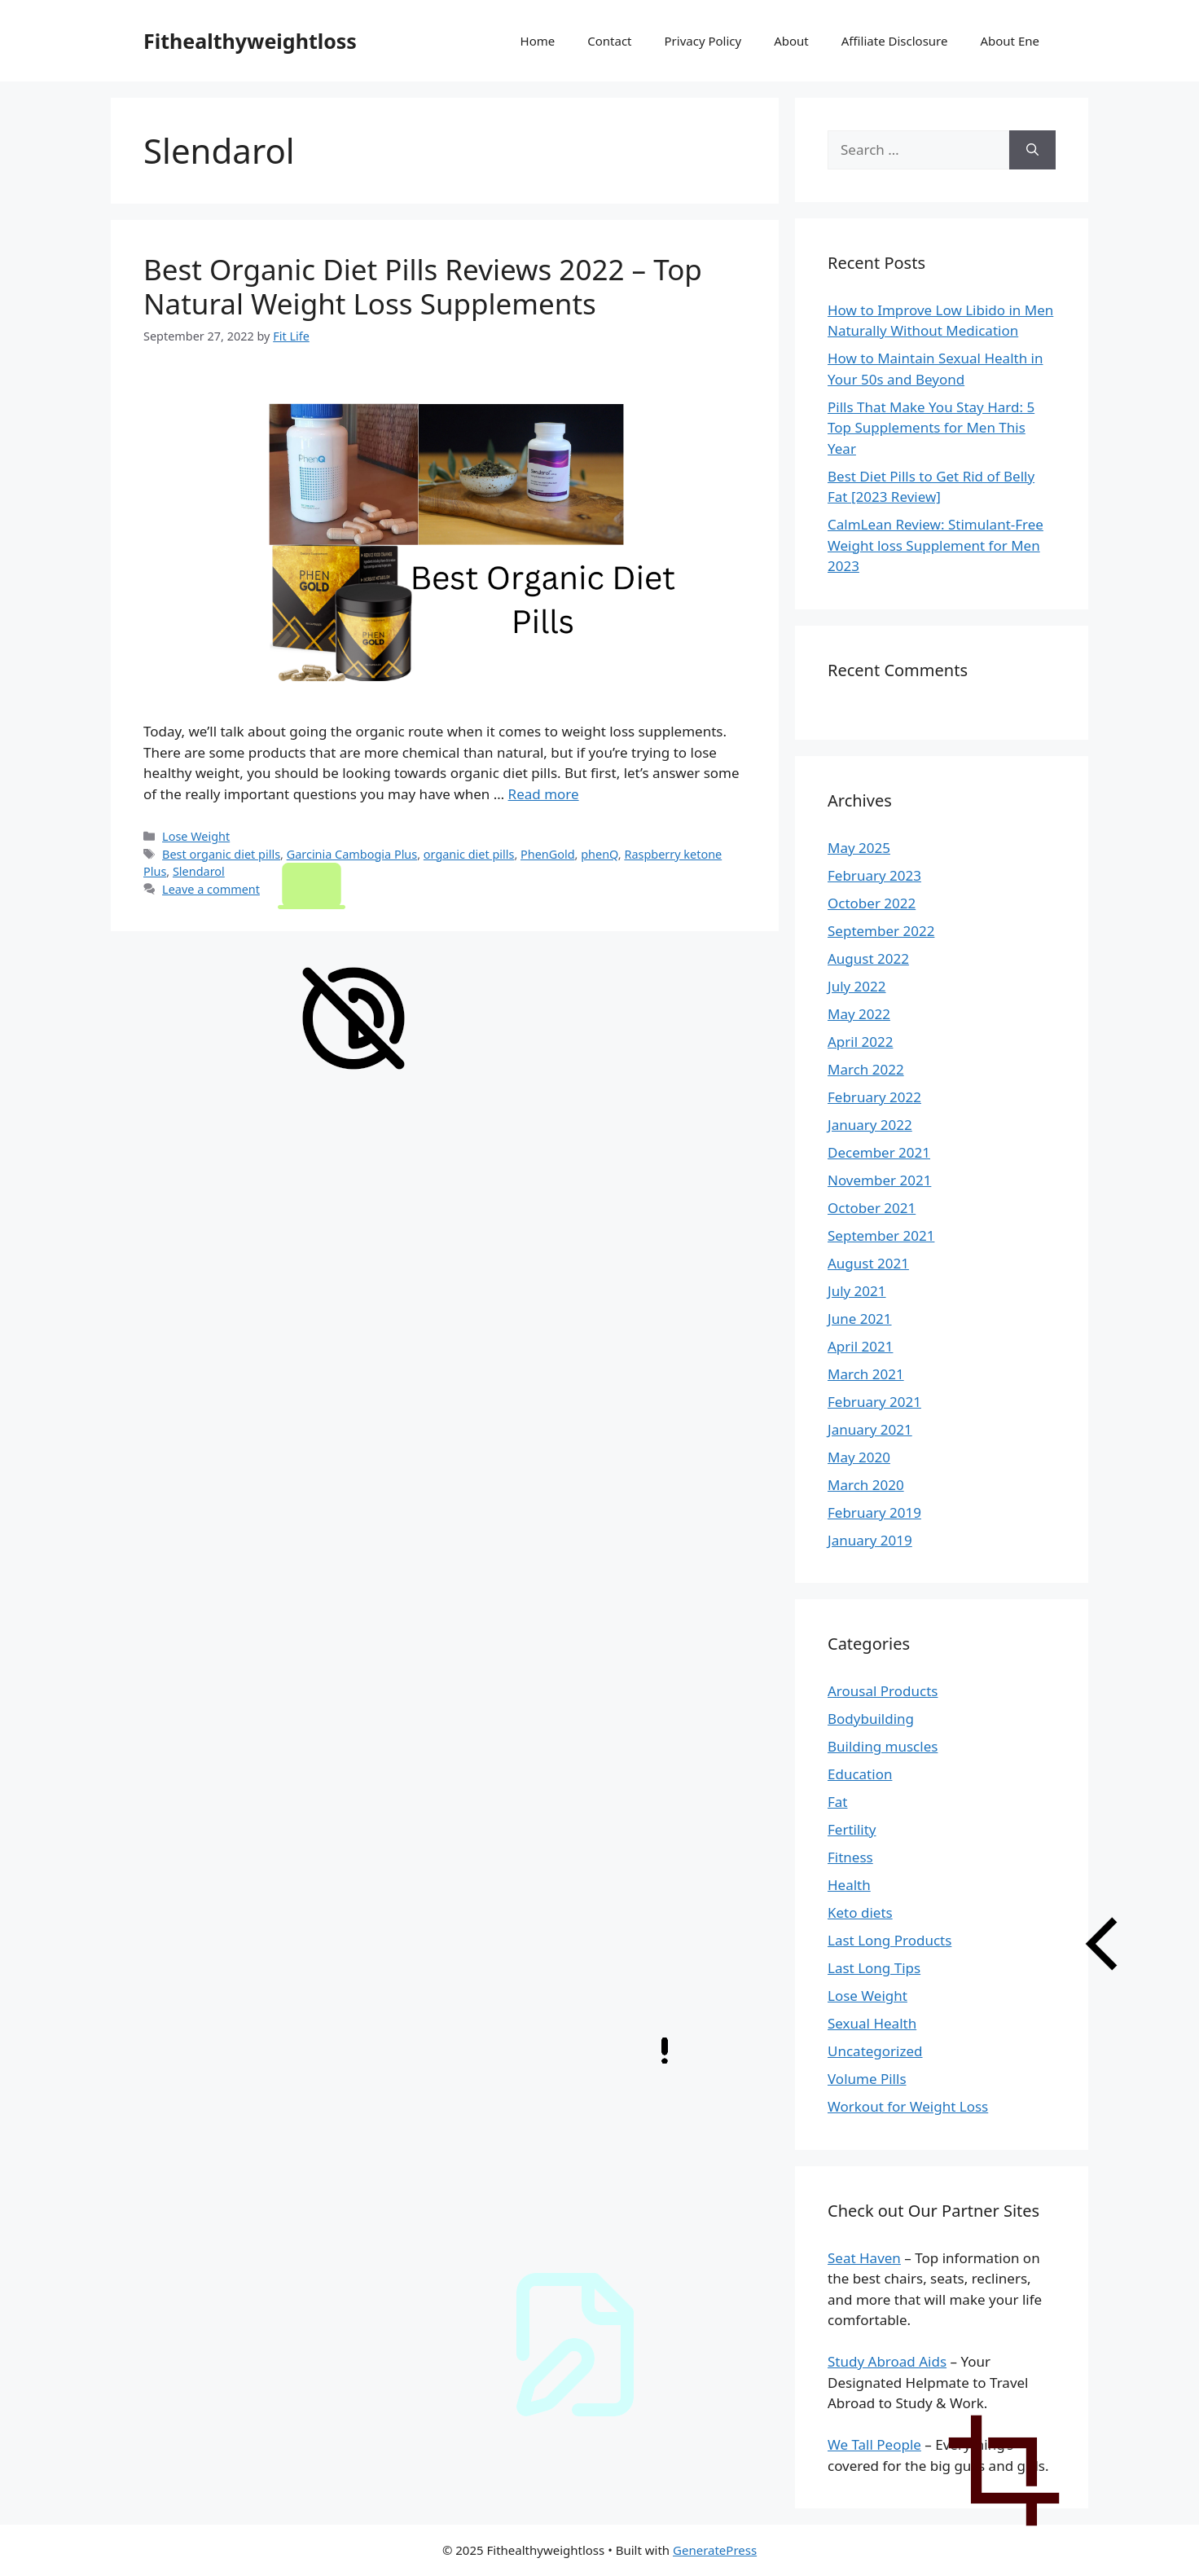 This screenshot has height=2576, width=1199. Describe the element at coordinates (354, 1018) in the screenshot. I see `disable contrast adjustment` at that location.